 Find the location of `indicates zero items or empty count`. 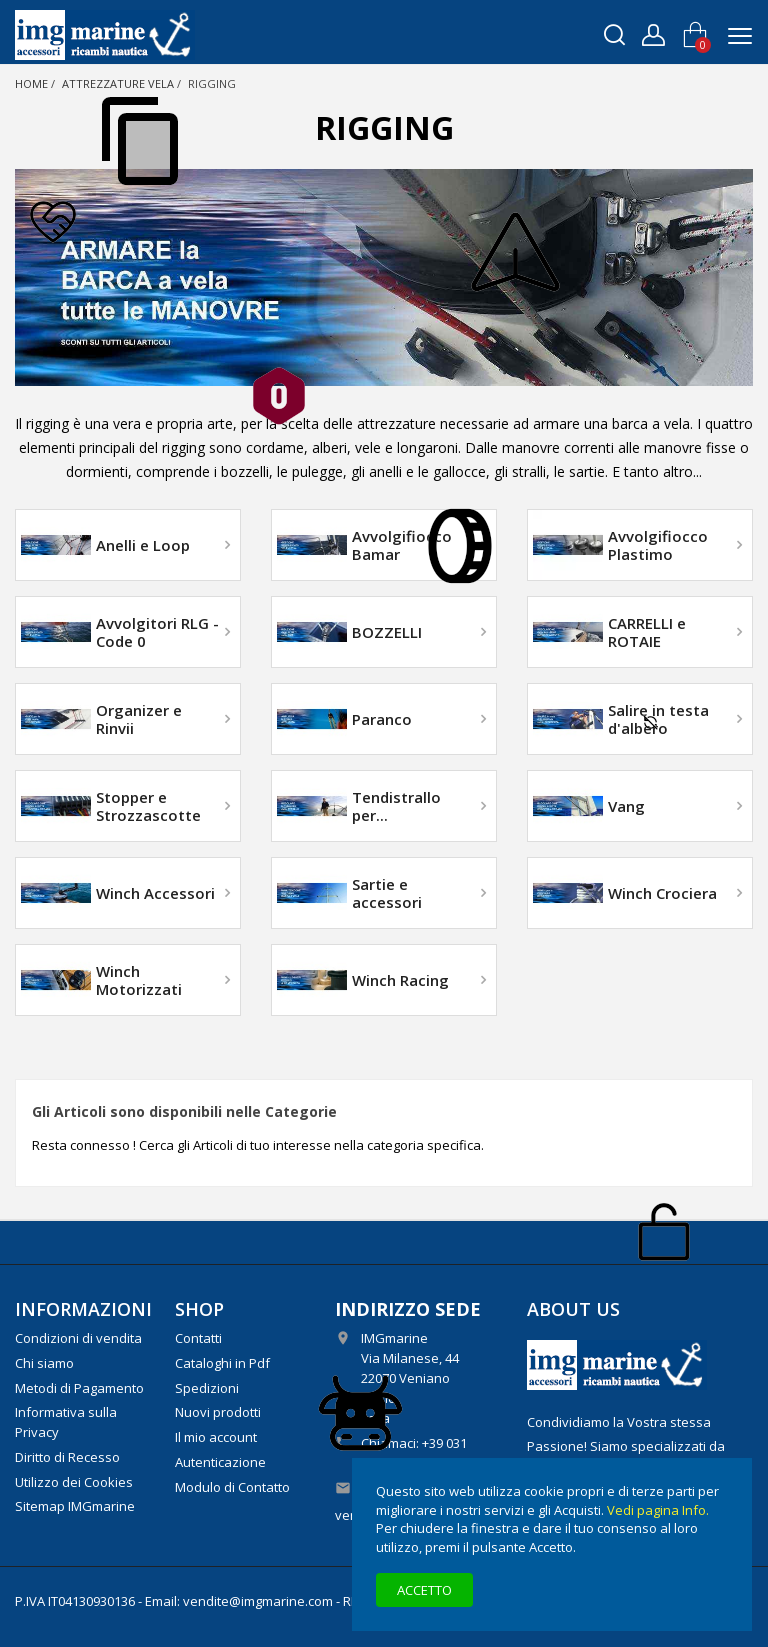

indicates zero items or empty count is located at coordinates (279, 396).